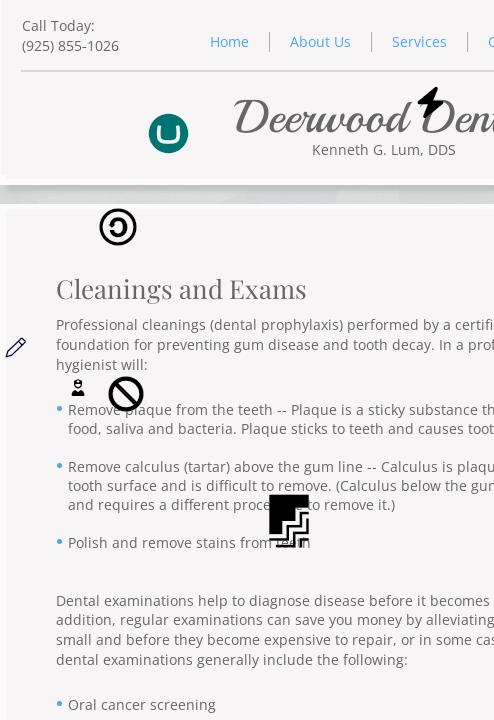 Image resolution: width=494 pixels, height=720 pixels. Describe the element at coordinates (78, 388) in the screenshot. I see `access healthcare or nursing services` at that location.